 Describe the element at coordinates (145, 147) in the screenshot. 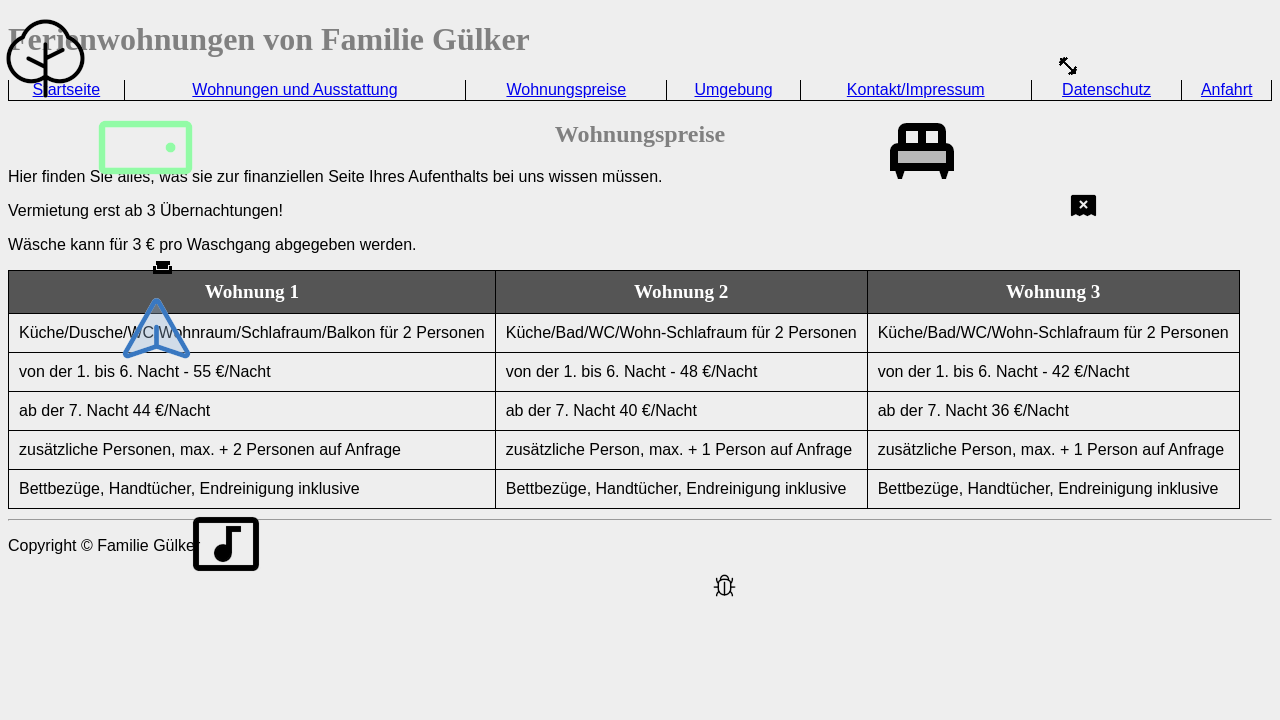

I see `access storage or drive settings` at that location.